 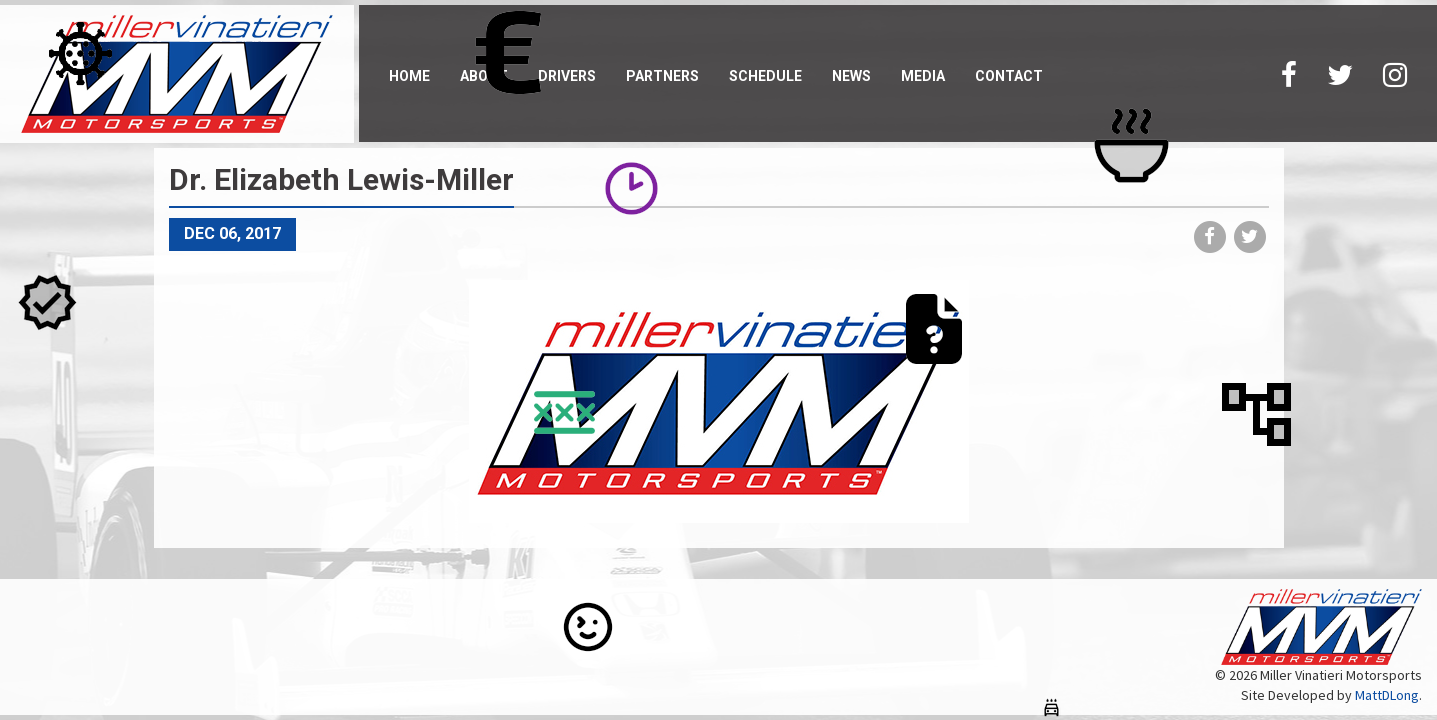 What do you see at coordinates (588, 627) in the screenshot?
I see `add a playful or winking emoji to your message` at bounding box center [588, 627].